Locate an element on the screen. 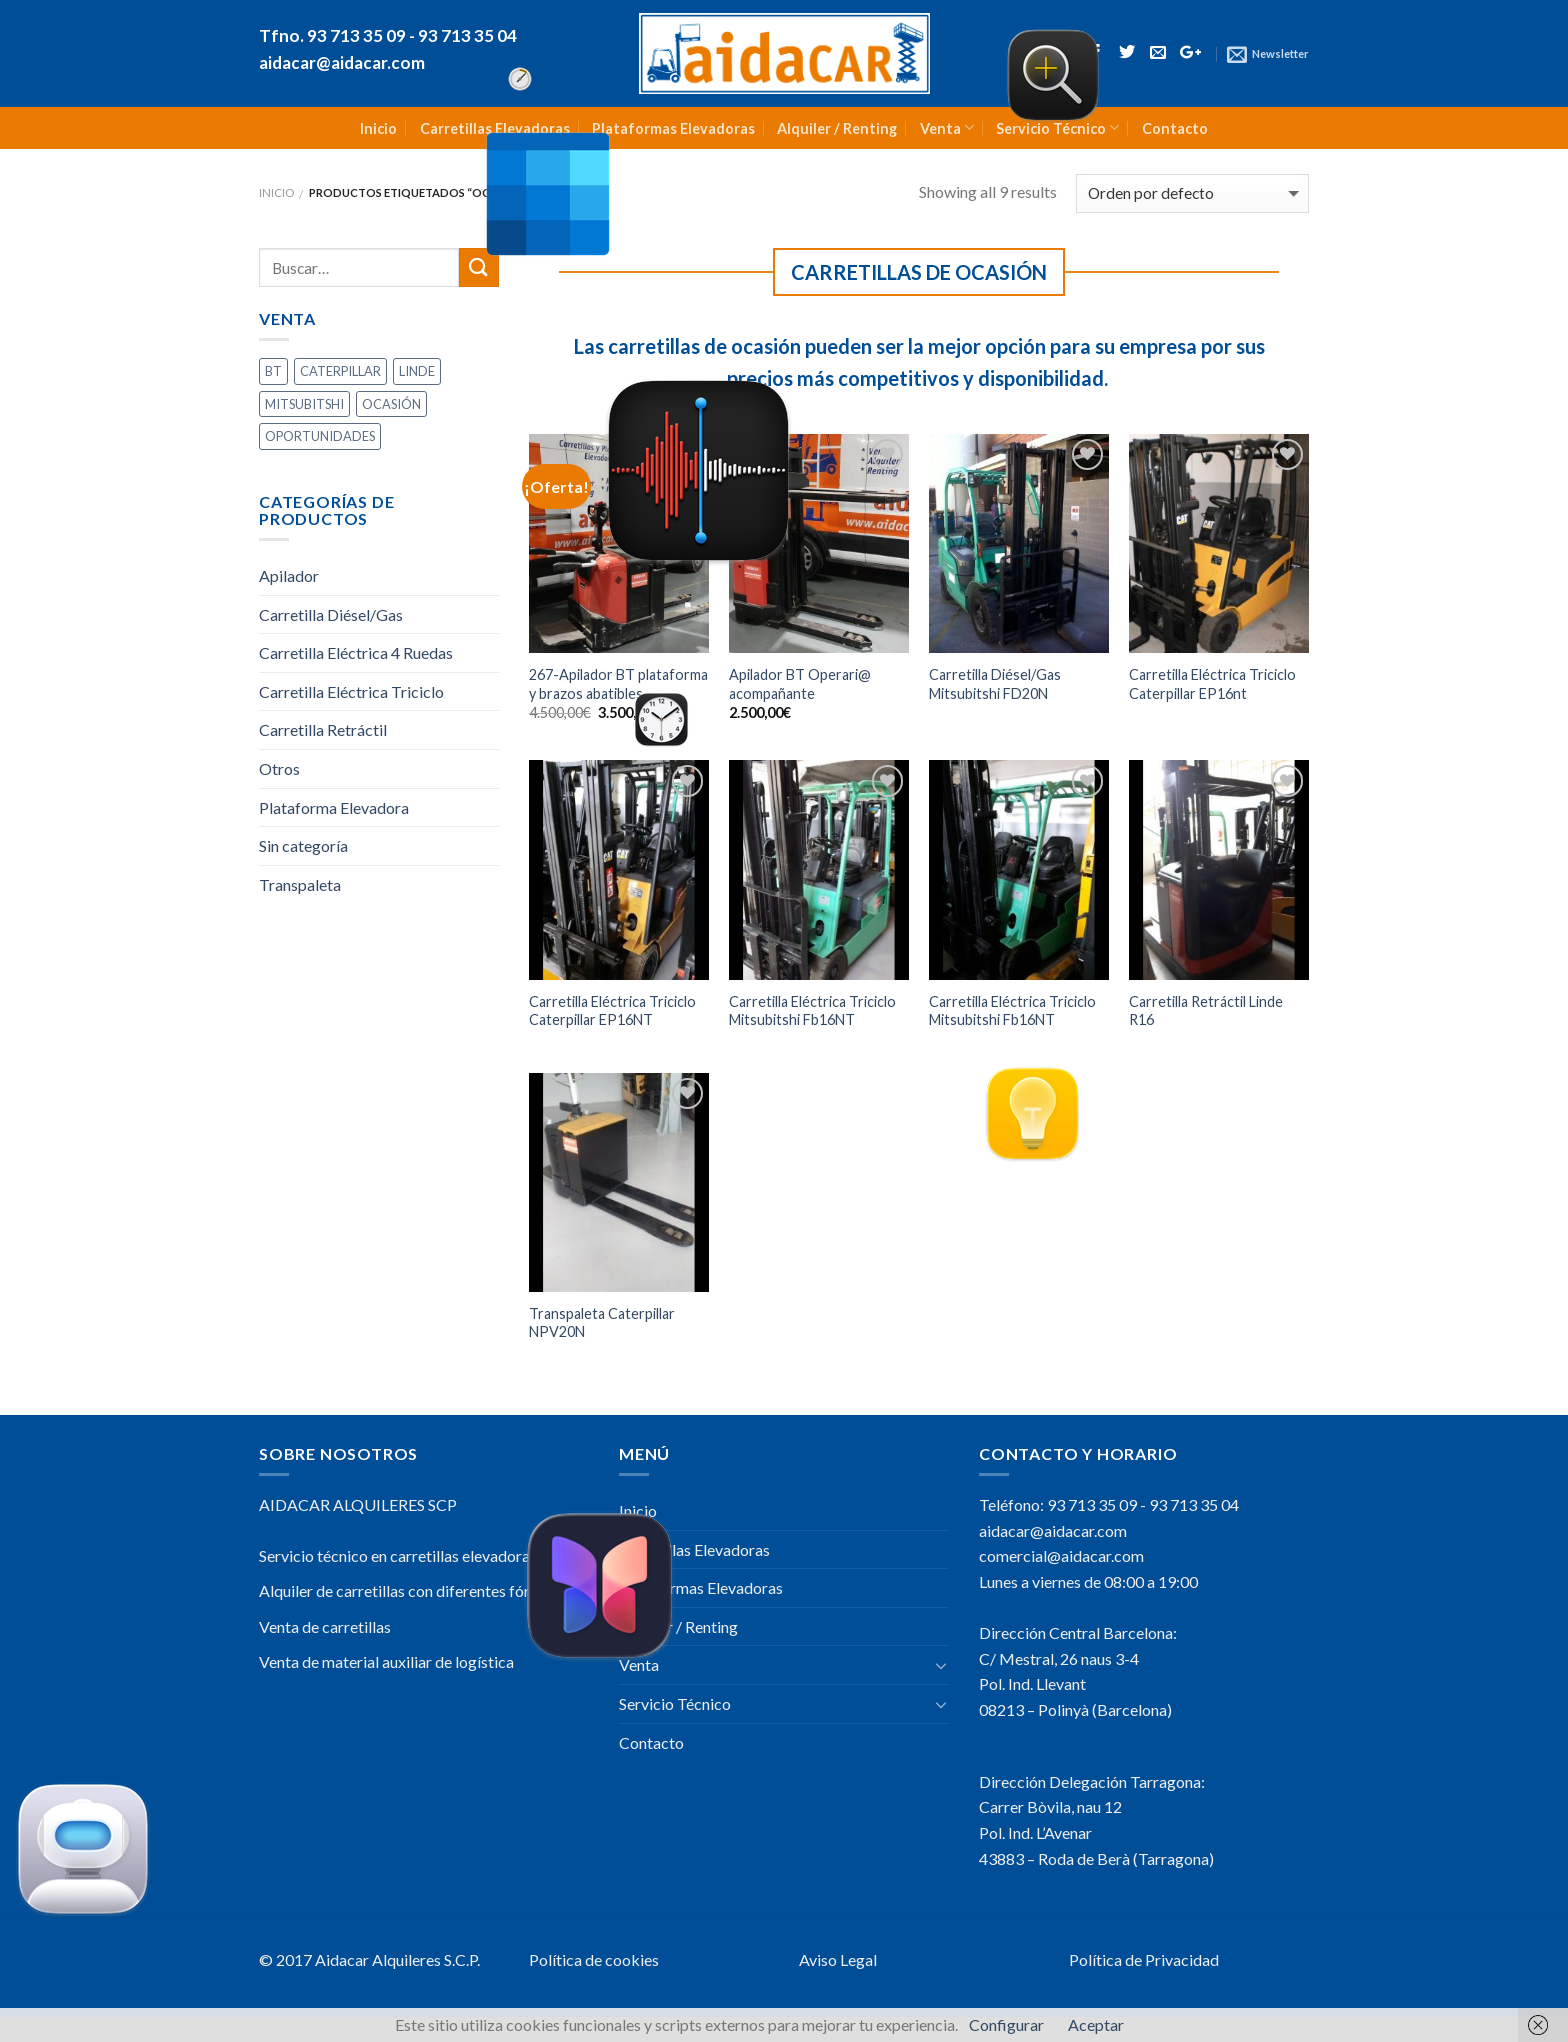 This screenshot has height=2042, width=1568. open the Tips app for helpful hints and tutorials is located at coordinates (1032, 1113).